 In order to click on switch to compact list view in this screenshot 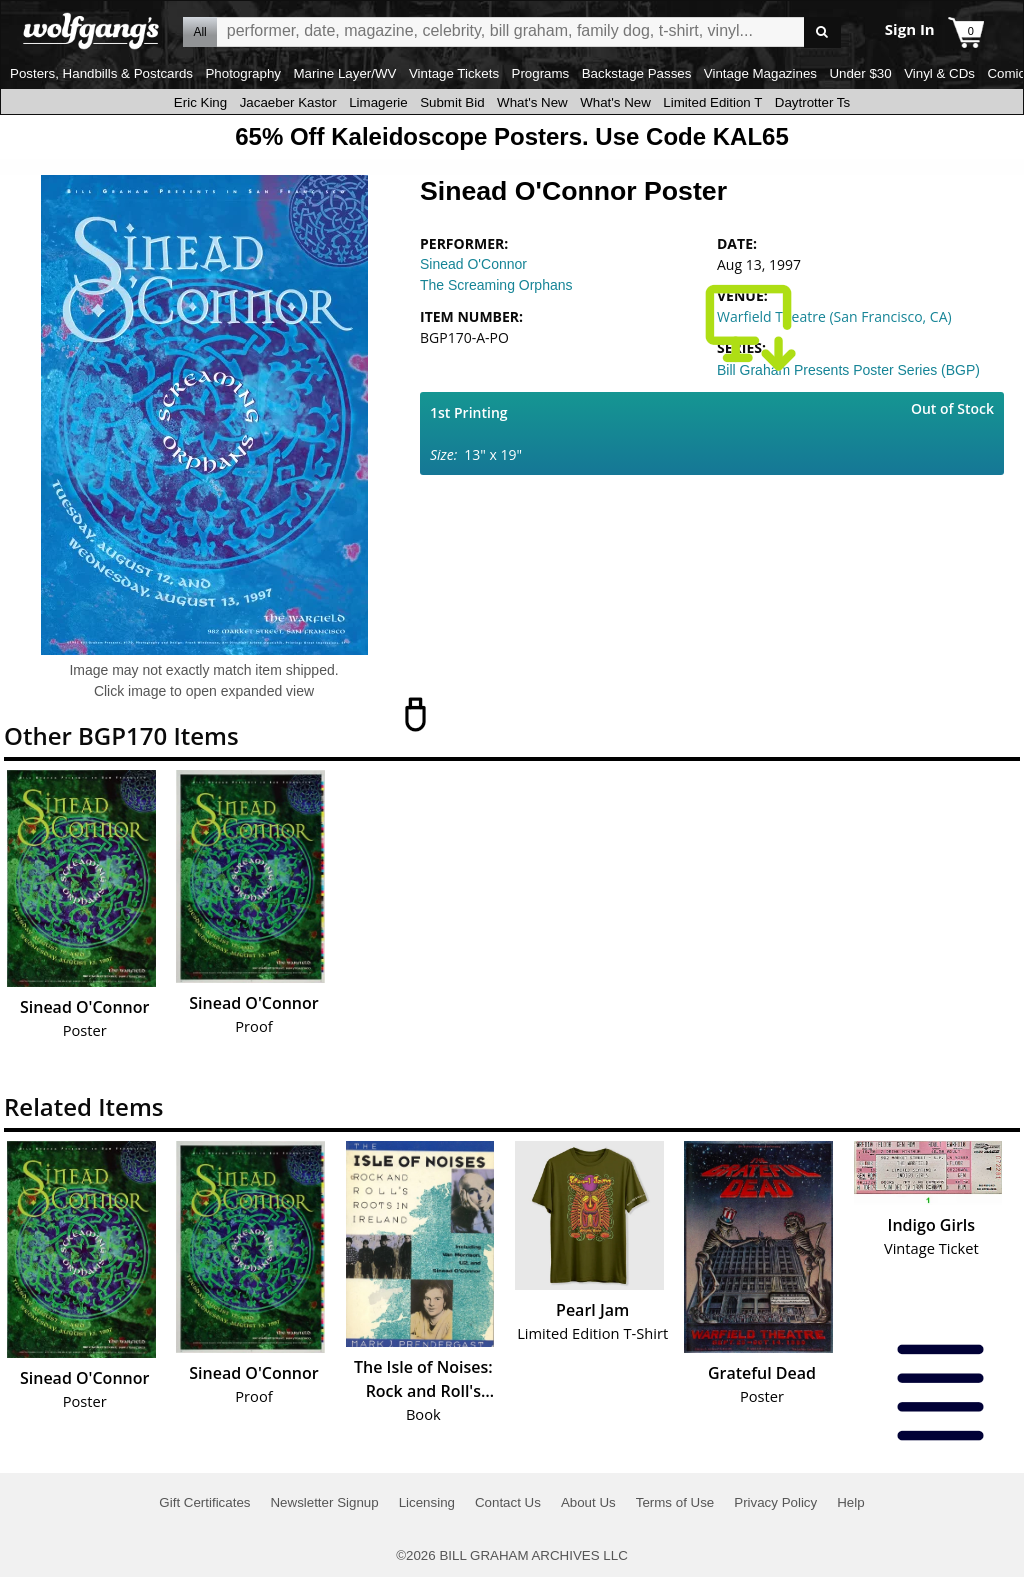, I will do `click(940, 1392)`.